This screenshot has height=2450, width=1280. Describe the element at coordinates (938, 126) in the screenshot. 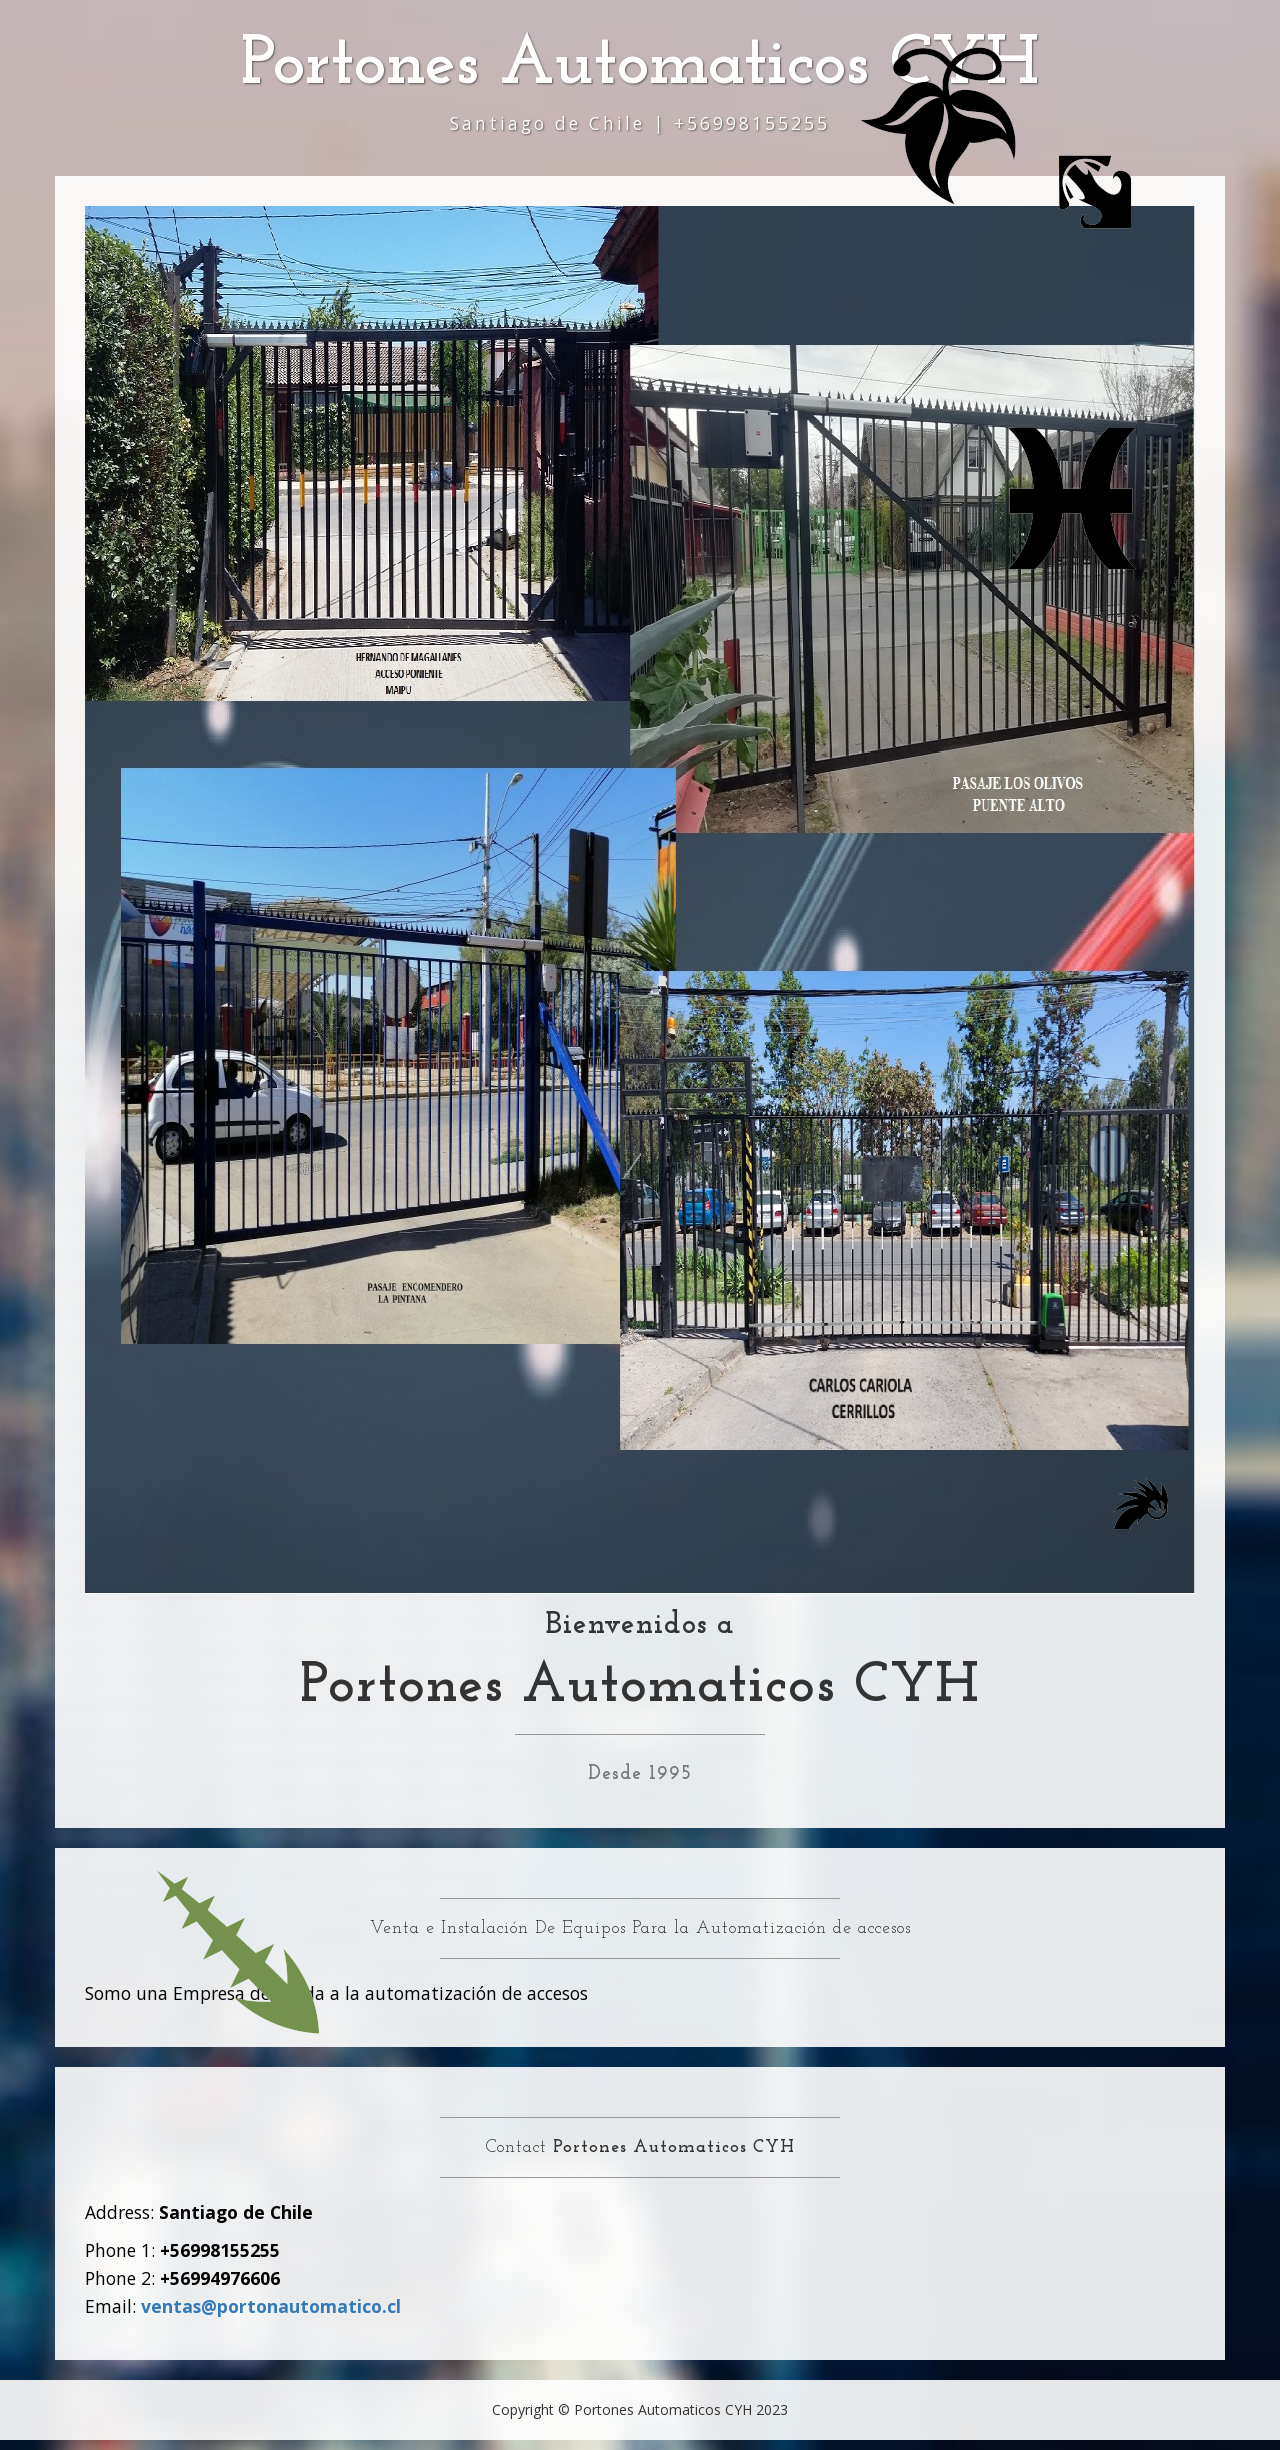

I see `represents plant or nature-related content` at that location.